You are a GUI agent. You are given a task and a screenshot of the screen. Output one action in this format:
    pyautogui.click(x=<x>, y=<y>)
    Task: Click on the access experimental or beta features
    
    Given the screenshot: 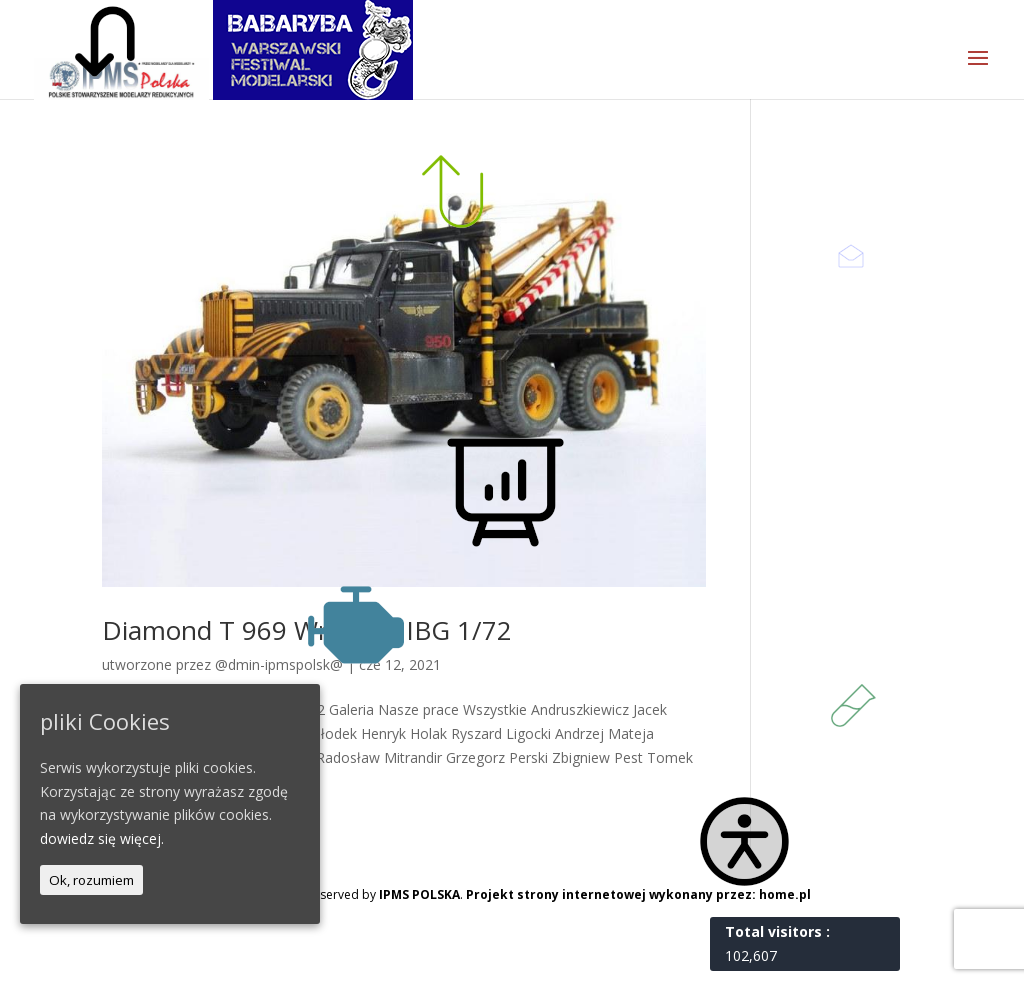 What is the action you would take?
    pyautogui.click(x=852, y=705)
    